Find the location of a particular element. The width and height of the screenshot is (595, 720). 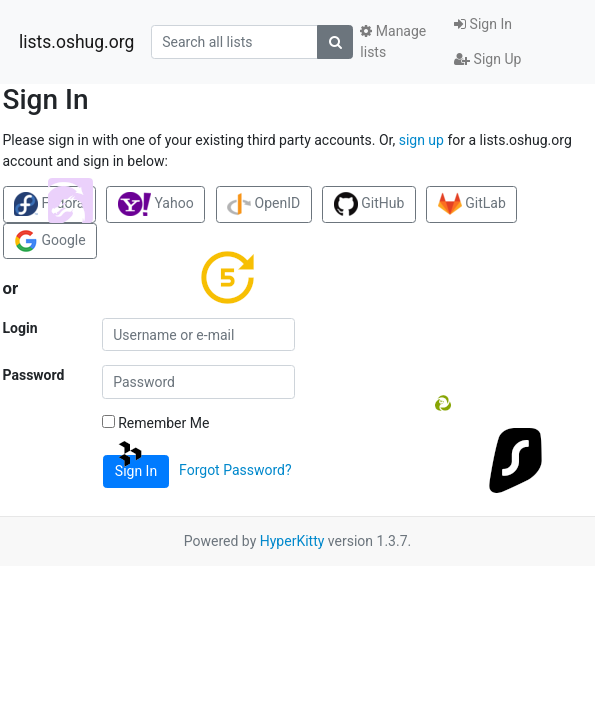

open surfshark vpn app is located at coordinates (515, 460).